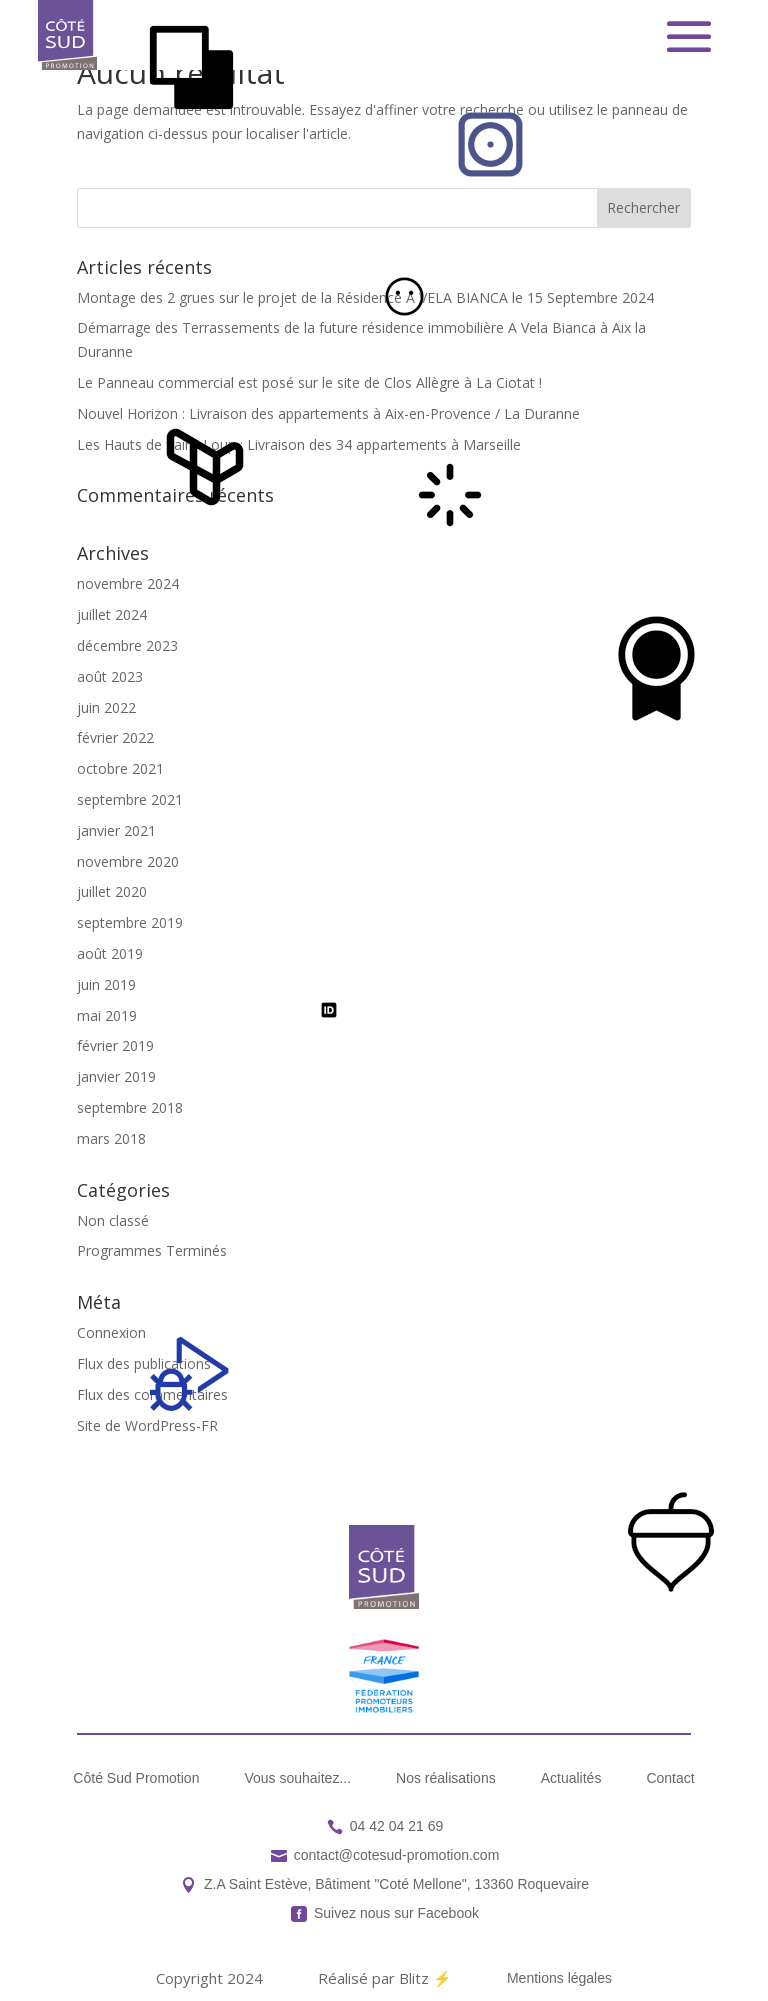 Image resolution: width=768 pixels, height=2001 pixels. I want to click on subtract or remove a layer from selection, so click(191, 67).